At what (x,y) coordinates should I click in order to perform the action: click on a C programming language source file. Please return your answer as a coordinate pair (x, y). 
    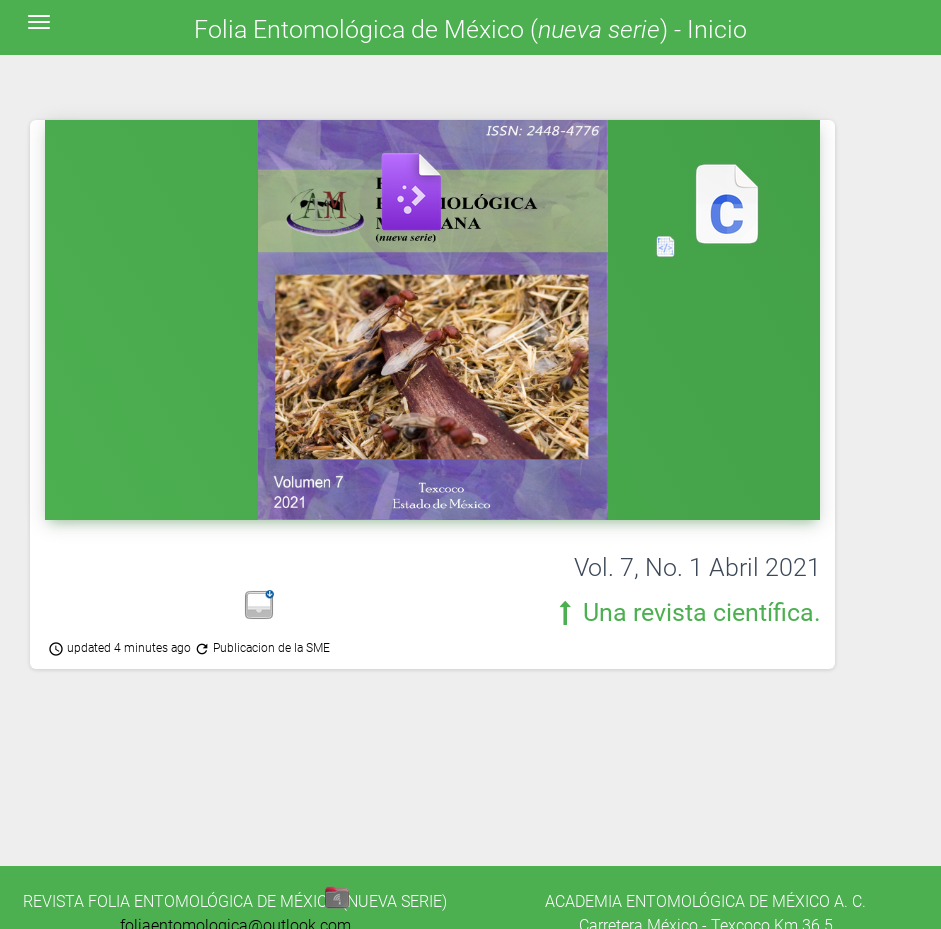
    Looking at the image, I should click on (727, 204).